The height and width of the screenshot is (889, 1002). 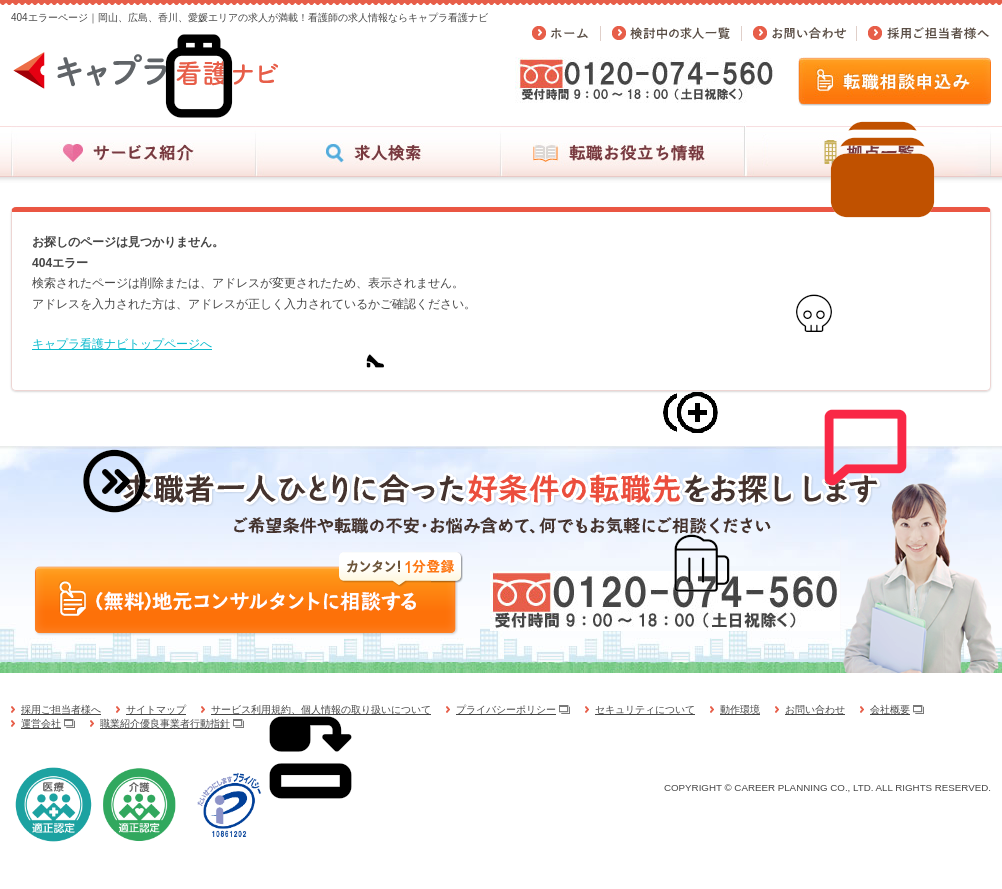 I want to click on browse women's footwear category, so click(x=374, y=361).